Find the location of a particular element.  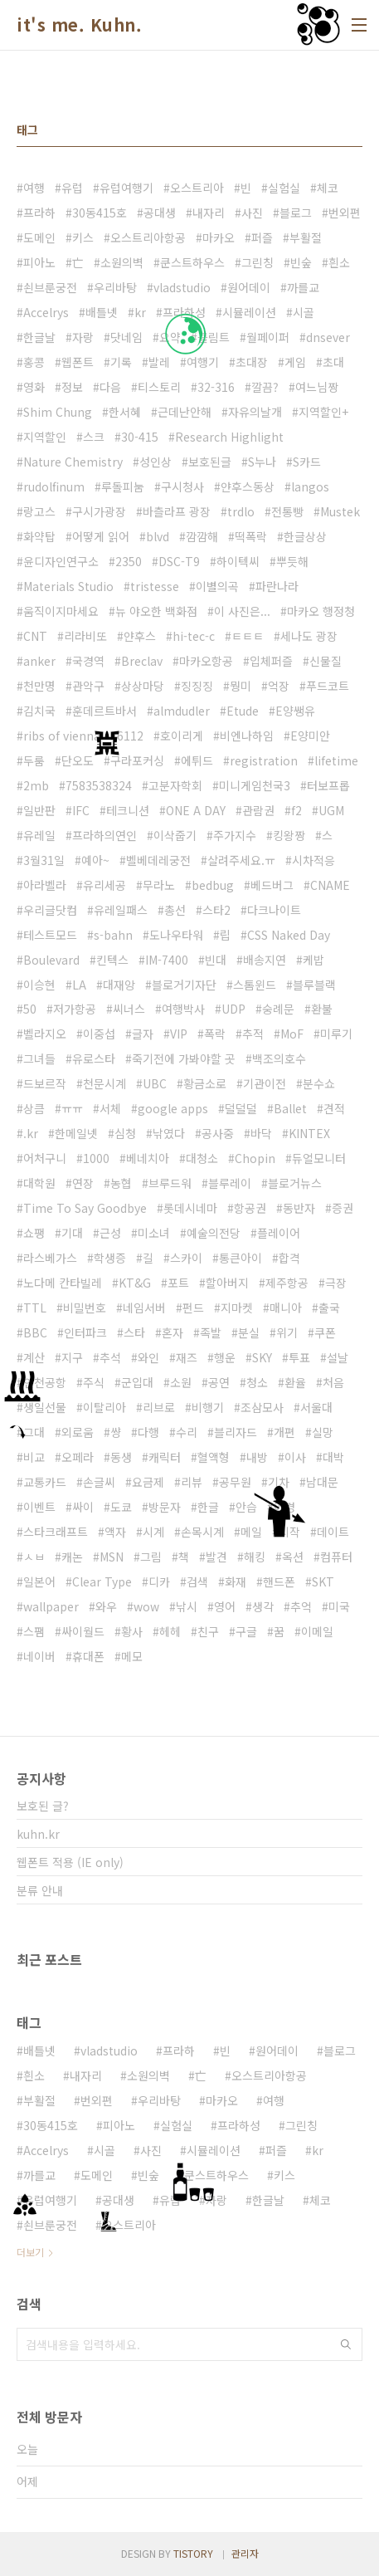

select the 8-ball in a pool or billiards game is located at coordinates (185, 334).